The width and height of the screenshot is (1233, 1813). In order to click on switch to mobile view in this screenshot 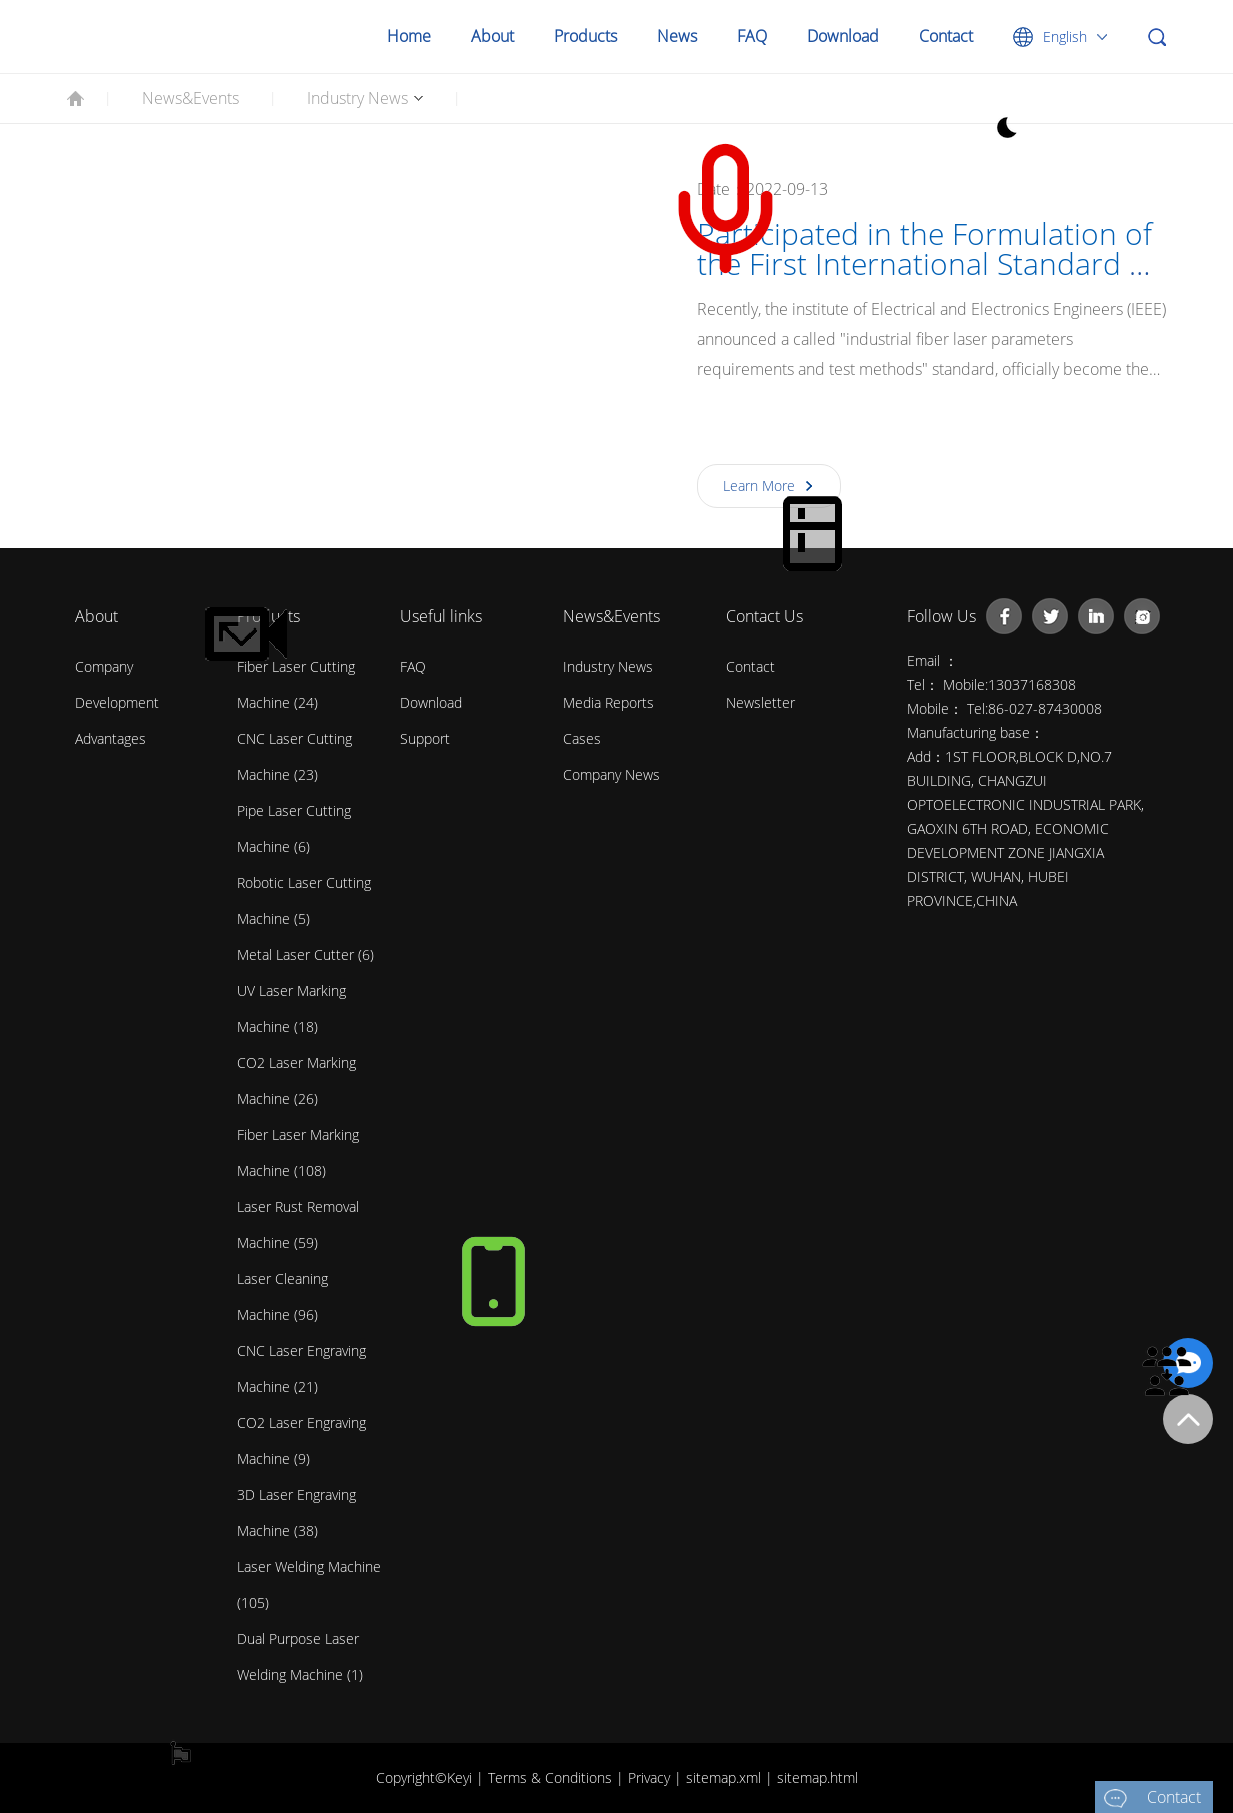, I will do `click(493, 1281)`.